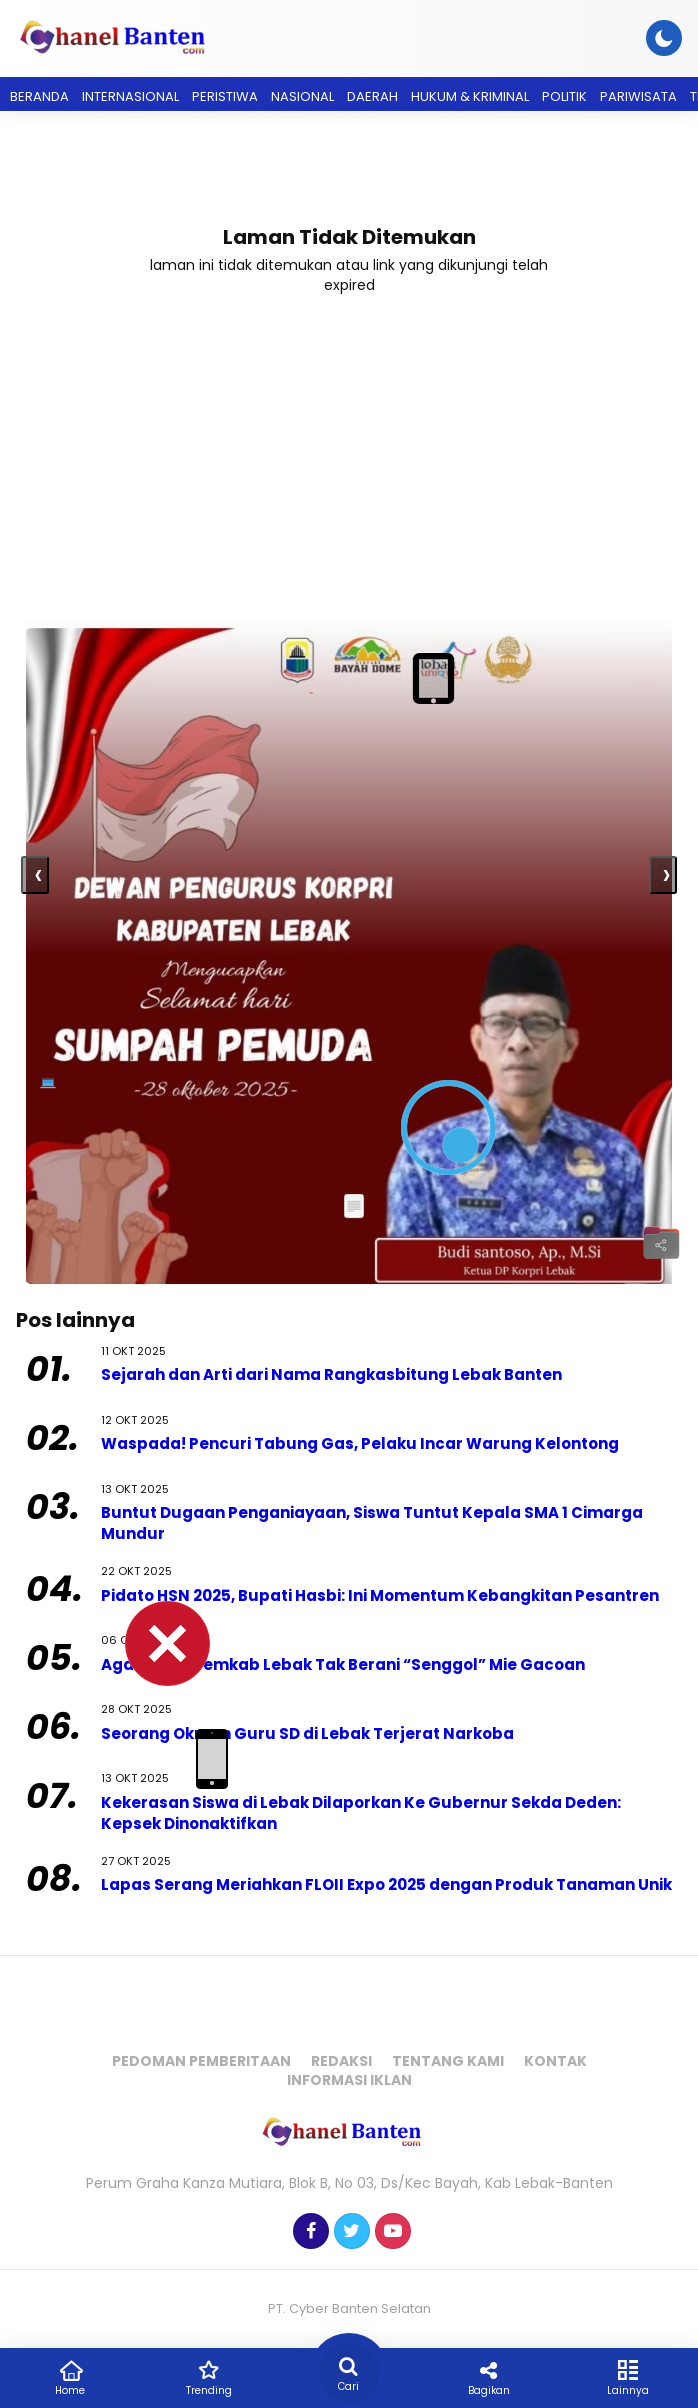  I want to click on iPod Touch device in sidebar navigation, so click(212, 1759).